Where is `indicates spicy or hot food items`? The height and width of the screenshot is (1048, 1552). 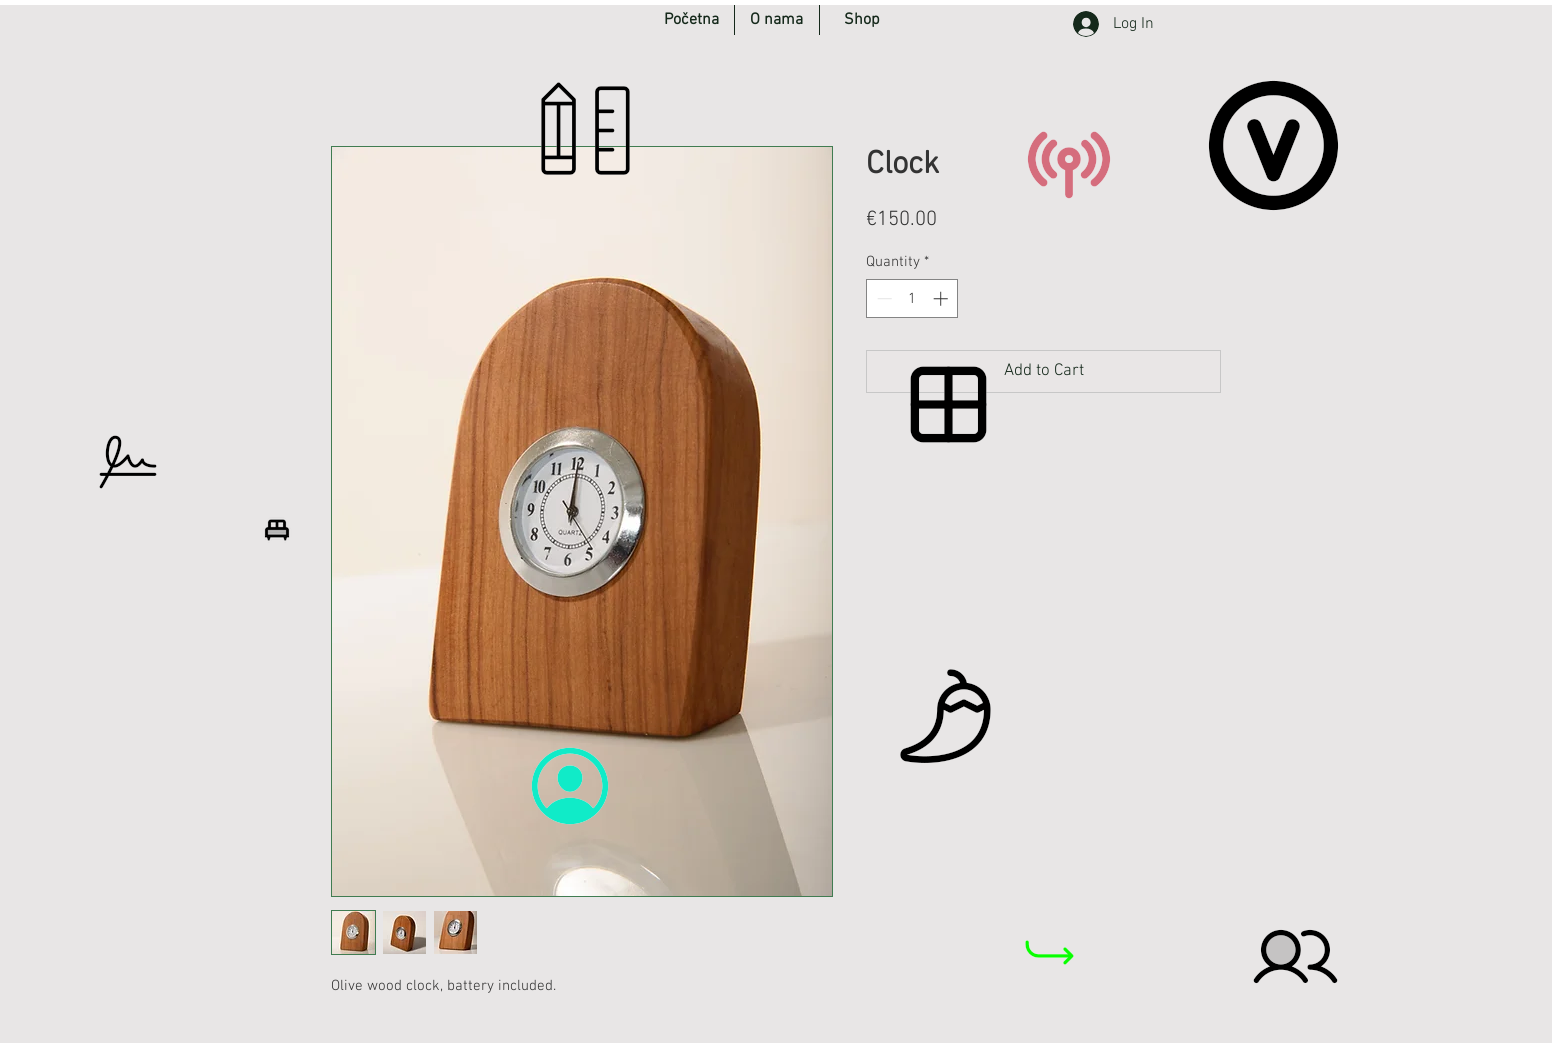
indicates spicy or hot food items is located at coordinates (950, 719).